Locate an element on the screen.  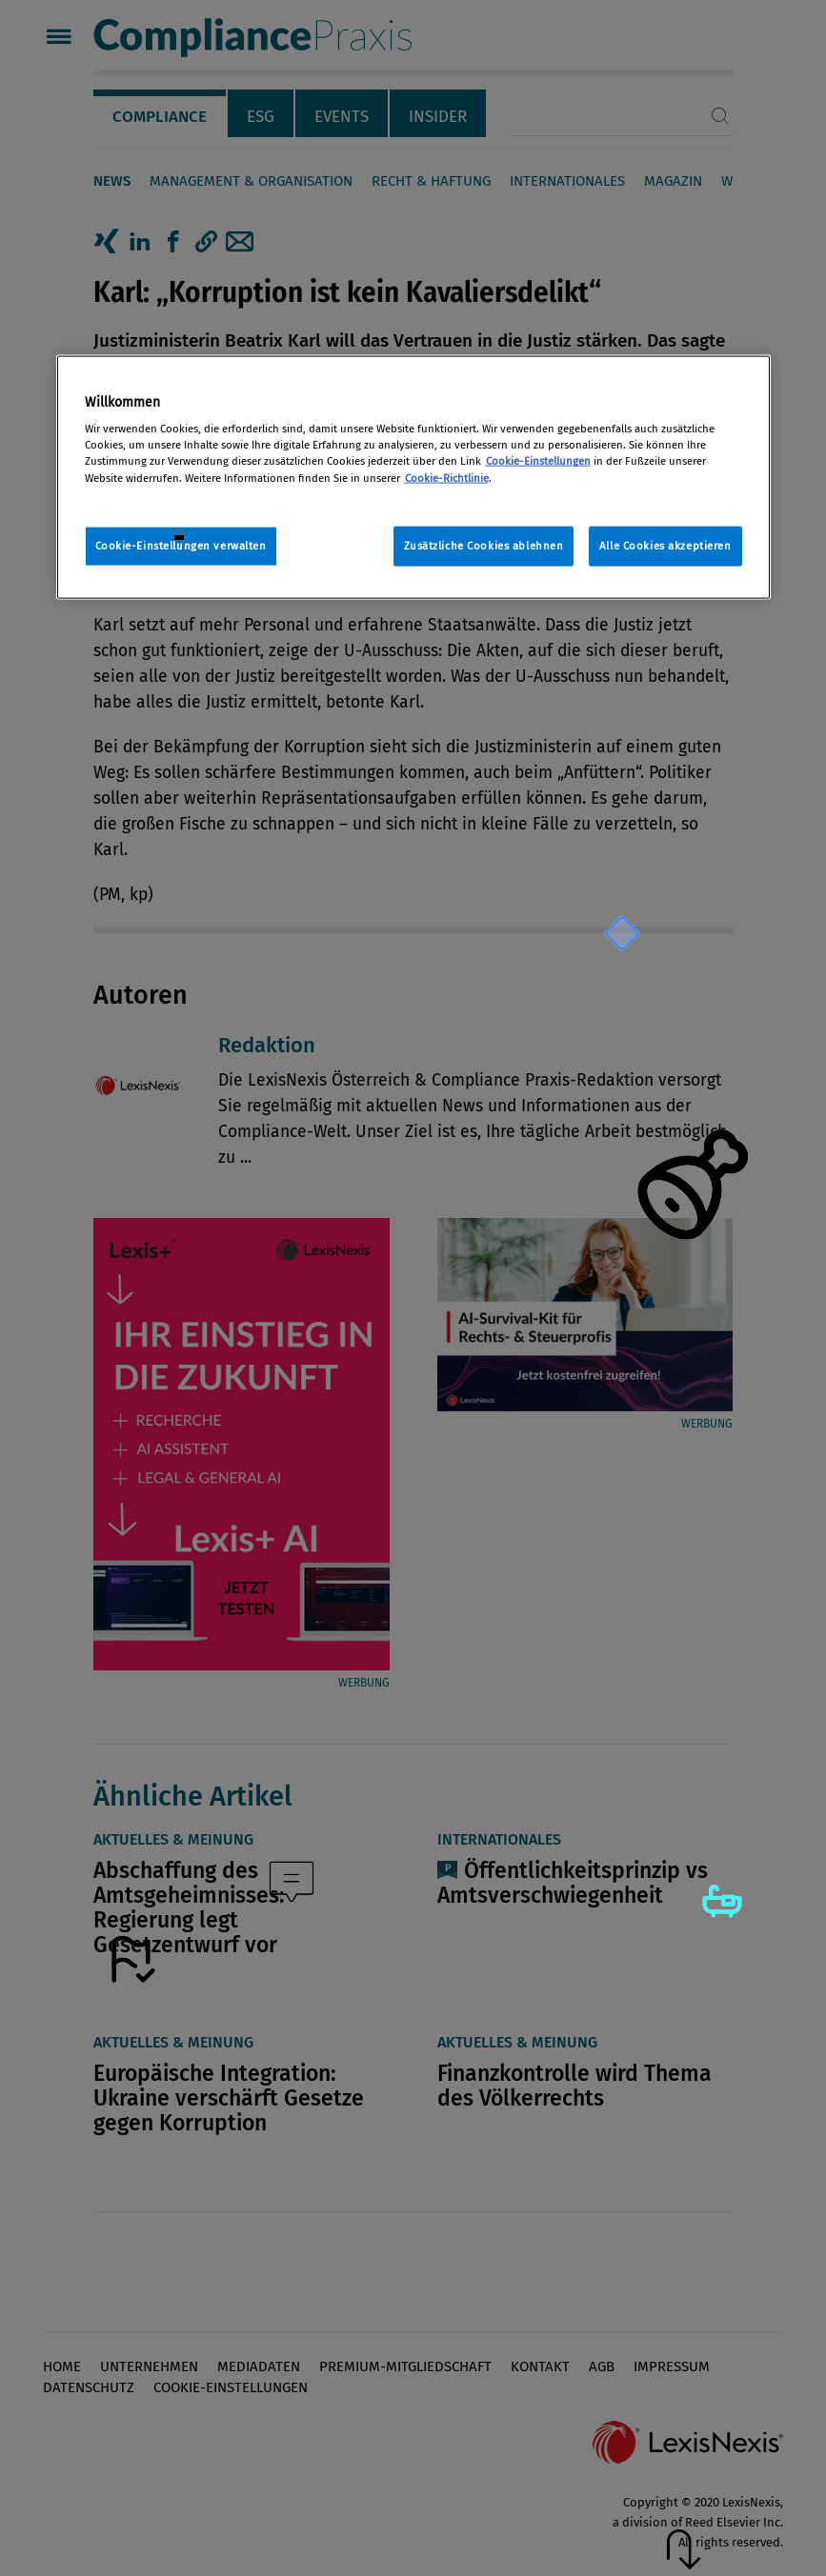
food or dining category is located at coordinates (692, 1185).